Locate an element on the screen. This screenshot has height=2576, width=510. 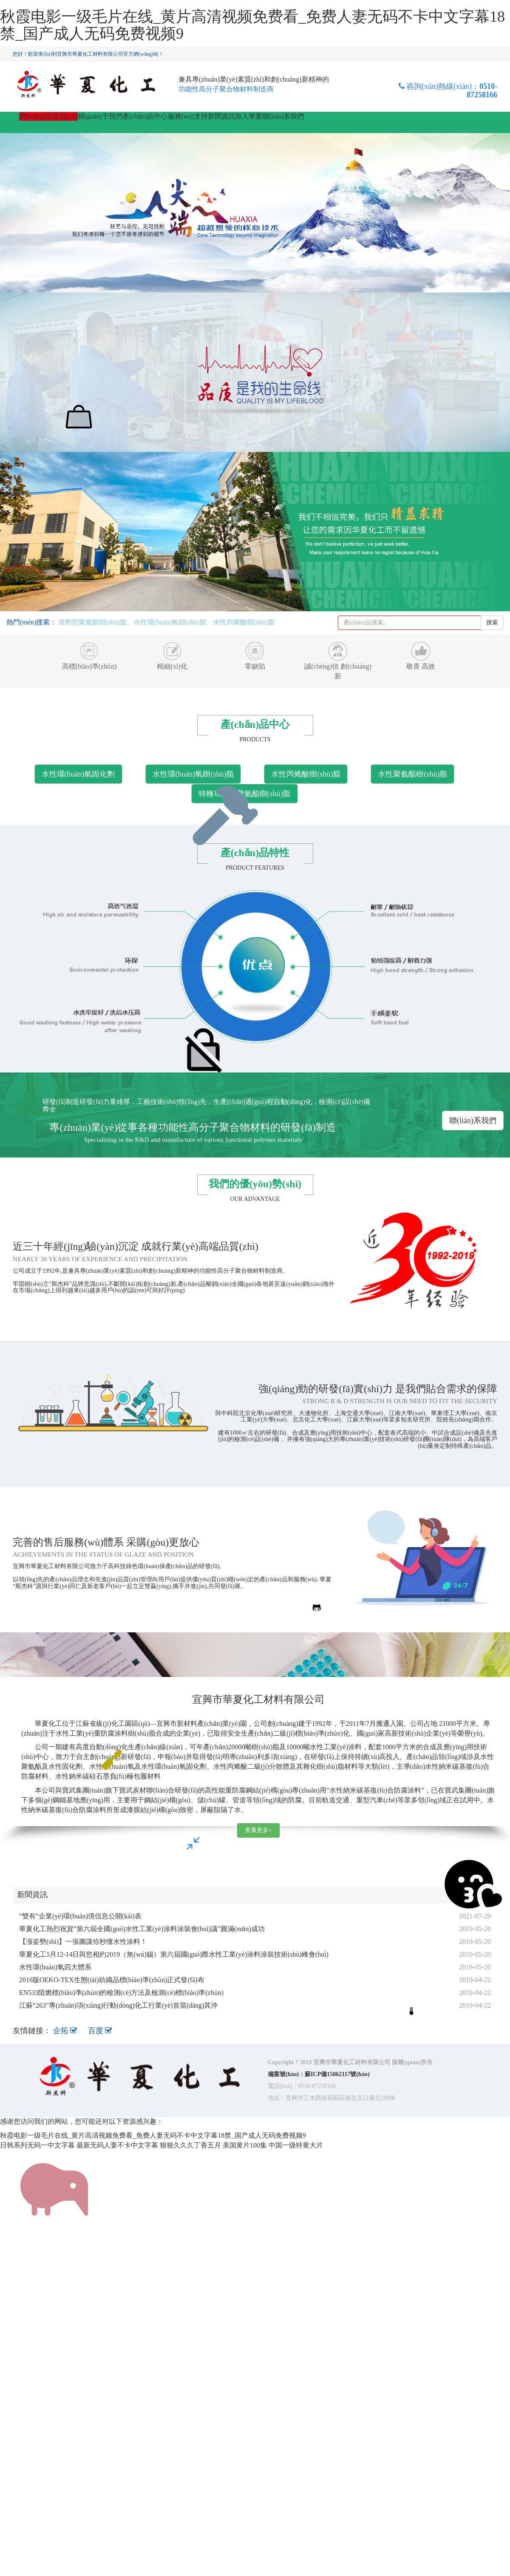
minimize or collapse the current window is located at coordinates (193, 1843).